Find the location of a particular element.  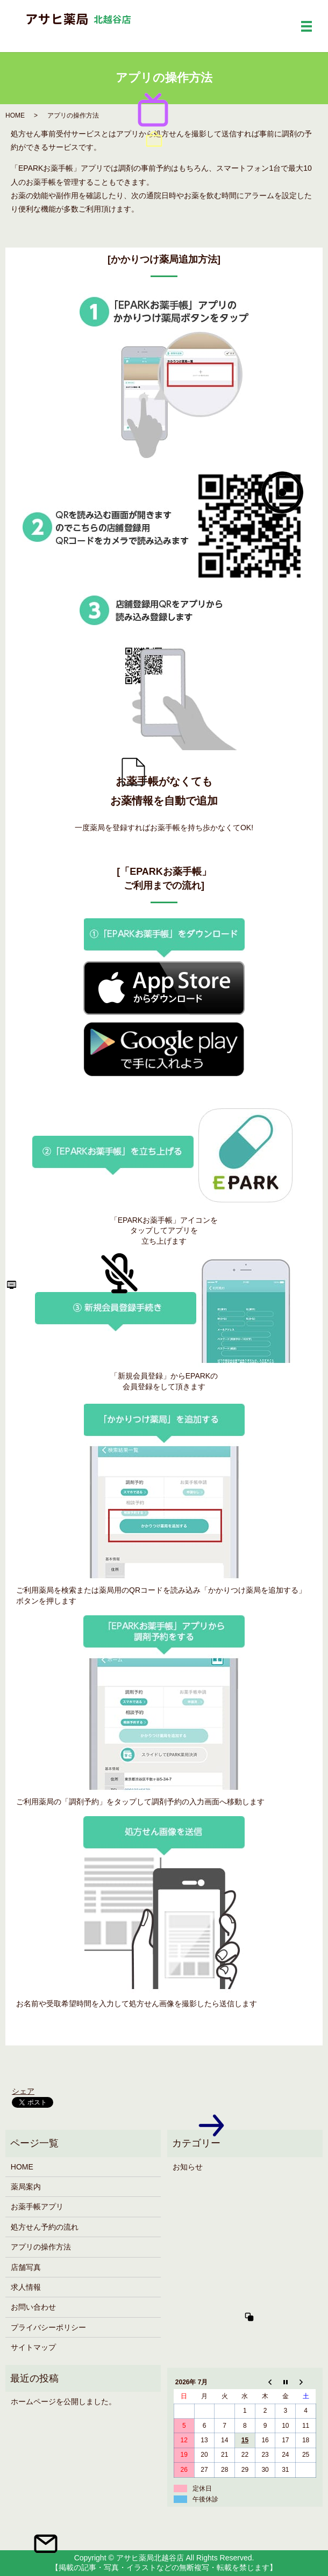

open your email inbox is located at coordinates (46, 2544).